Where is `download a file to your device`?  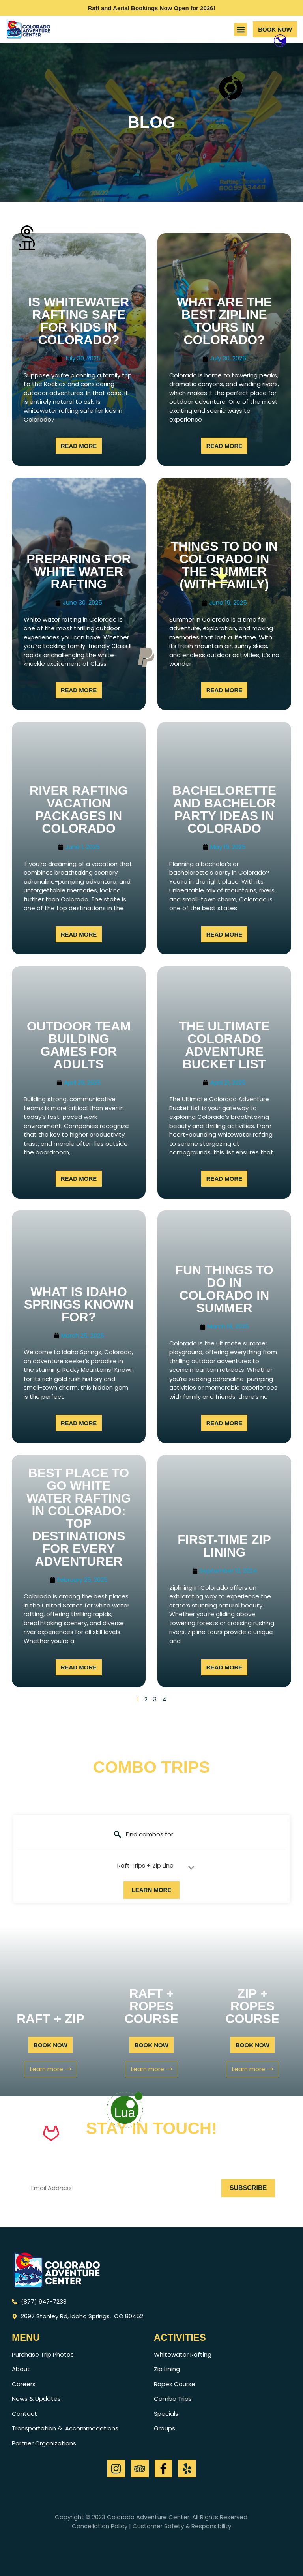
download a file to your device is located at coordinates (222, 576).